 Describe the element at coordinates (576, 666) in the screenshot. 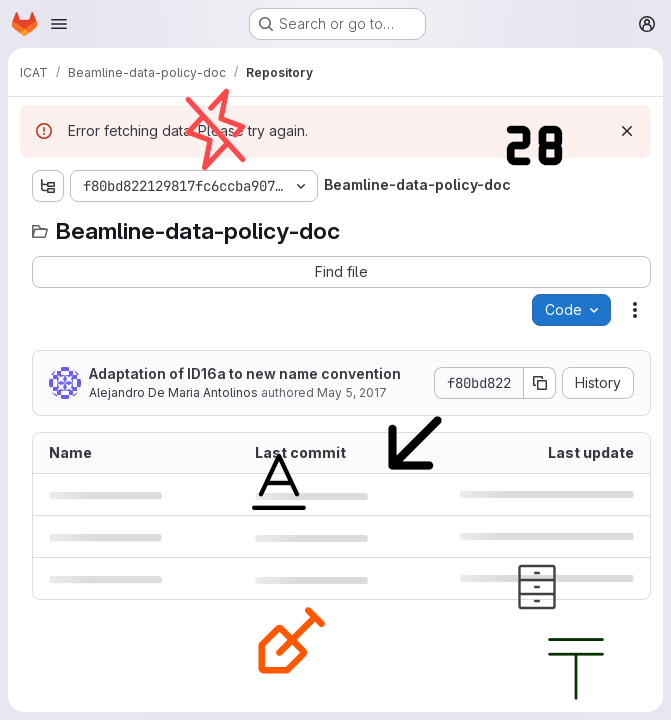

I see `indicates kazakhstani tenge currency` at that location.